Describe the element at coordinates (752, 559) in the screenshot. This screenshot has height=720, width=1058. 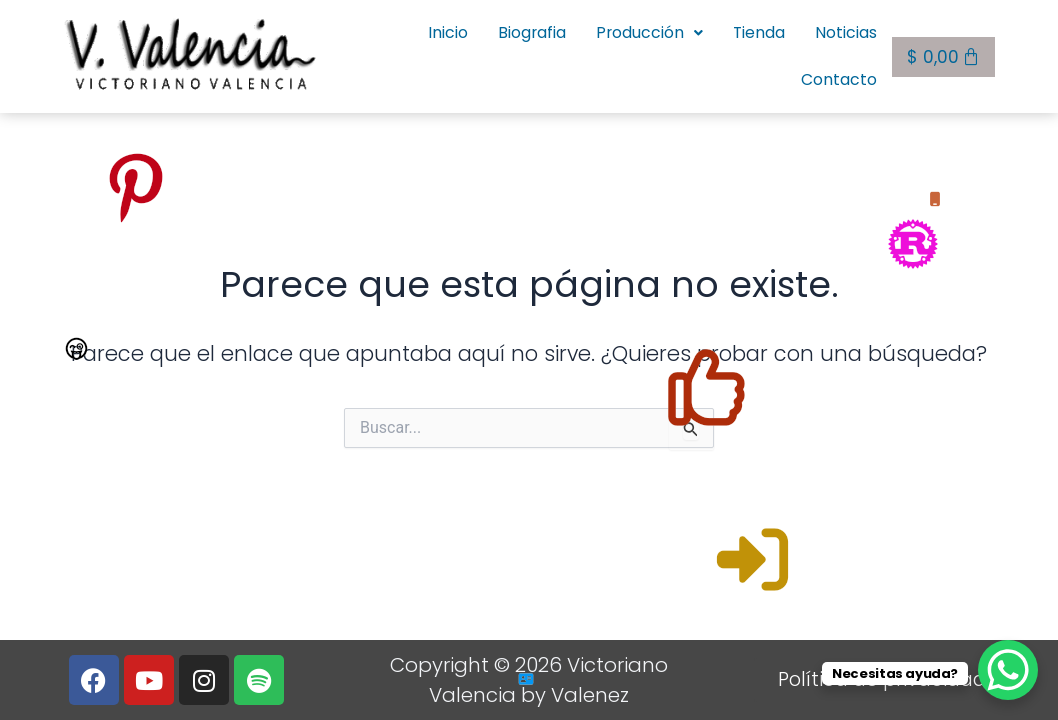
I see `sign in to your account` at that location.